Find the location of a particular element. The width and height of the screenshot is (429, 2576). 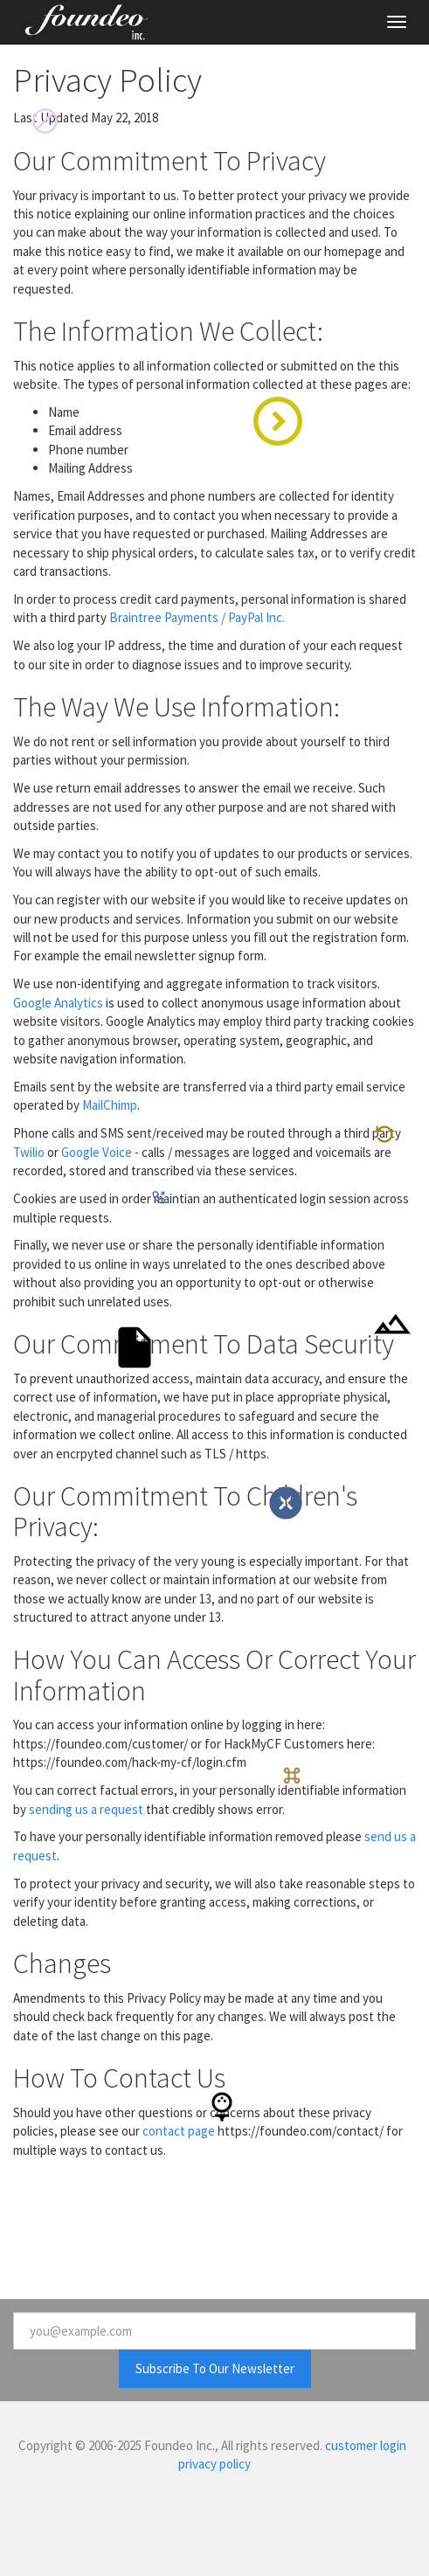

filter photos by landscape or mountain scenes is located at coordinates (392, 1324).